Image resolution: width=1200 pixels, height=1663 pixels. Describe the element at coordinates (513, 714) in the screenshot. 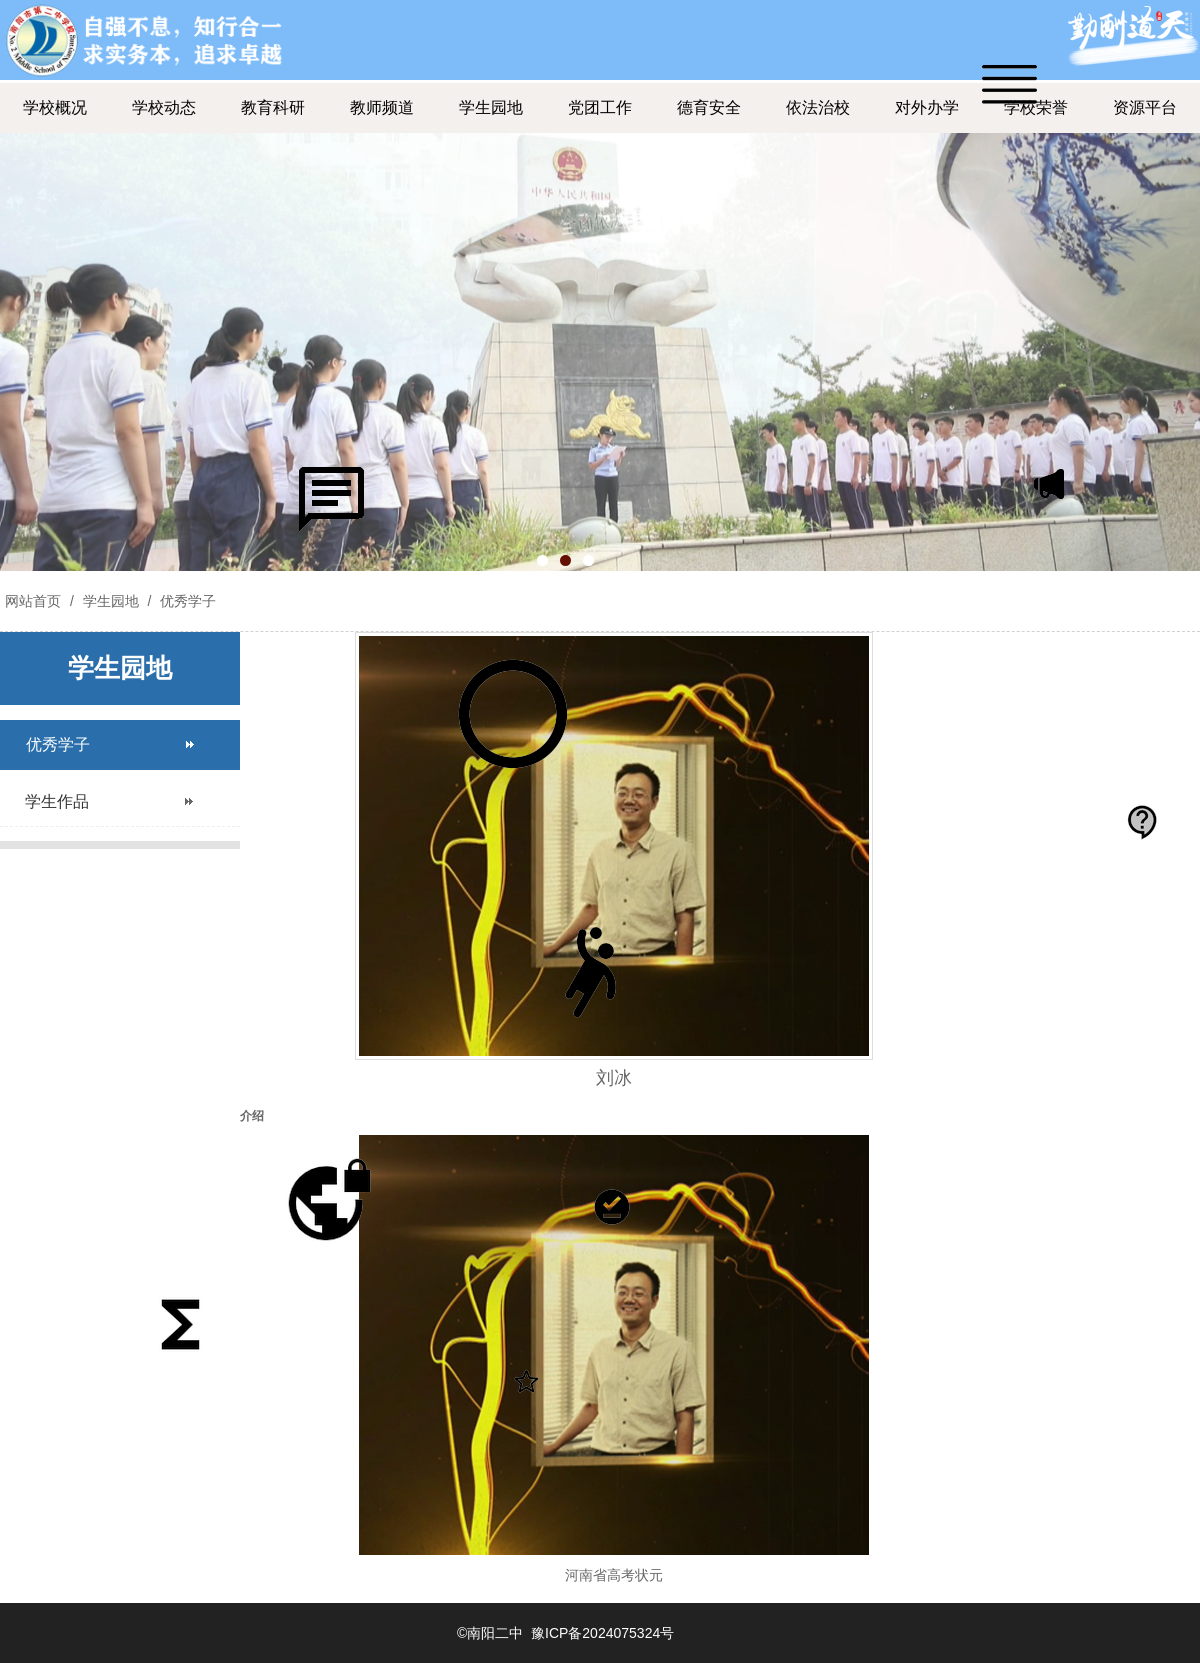

I see `unselected radio button or checkbox option` at that location.